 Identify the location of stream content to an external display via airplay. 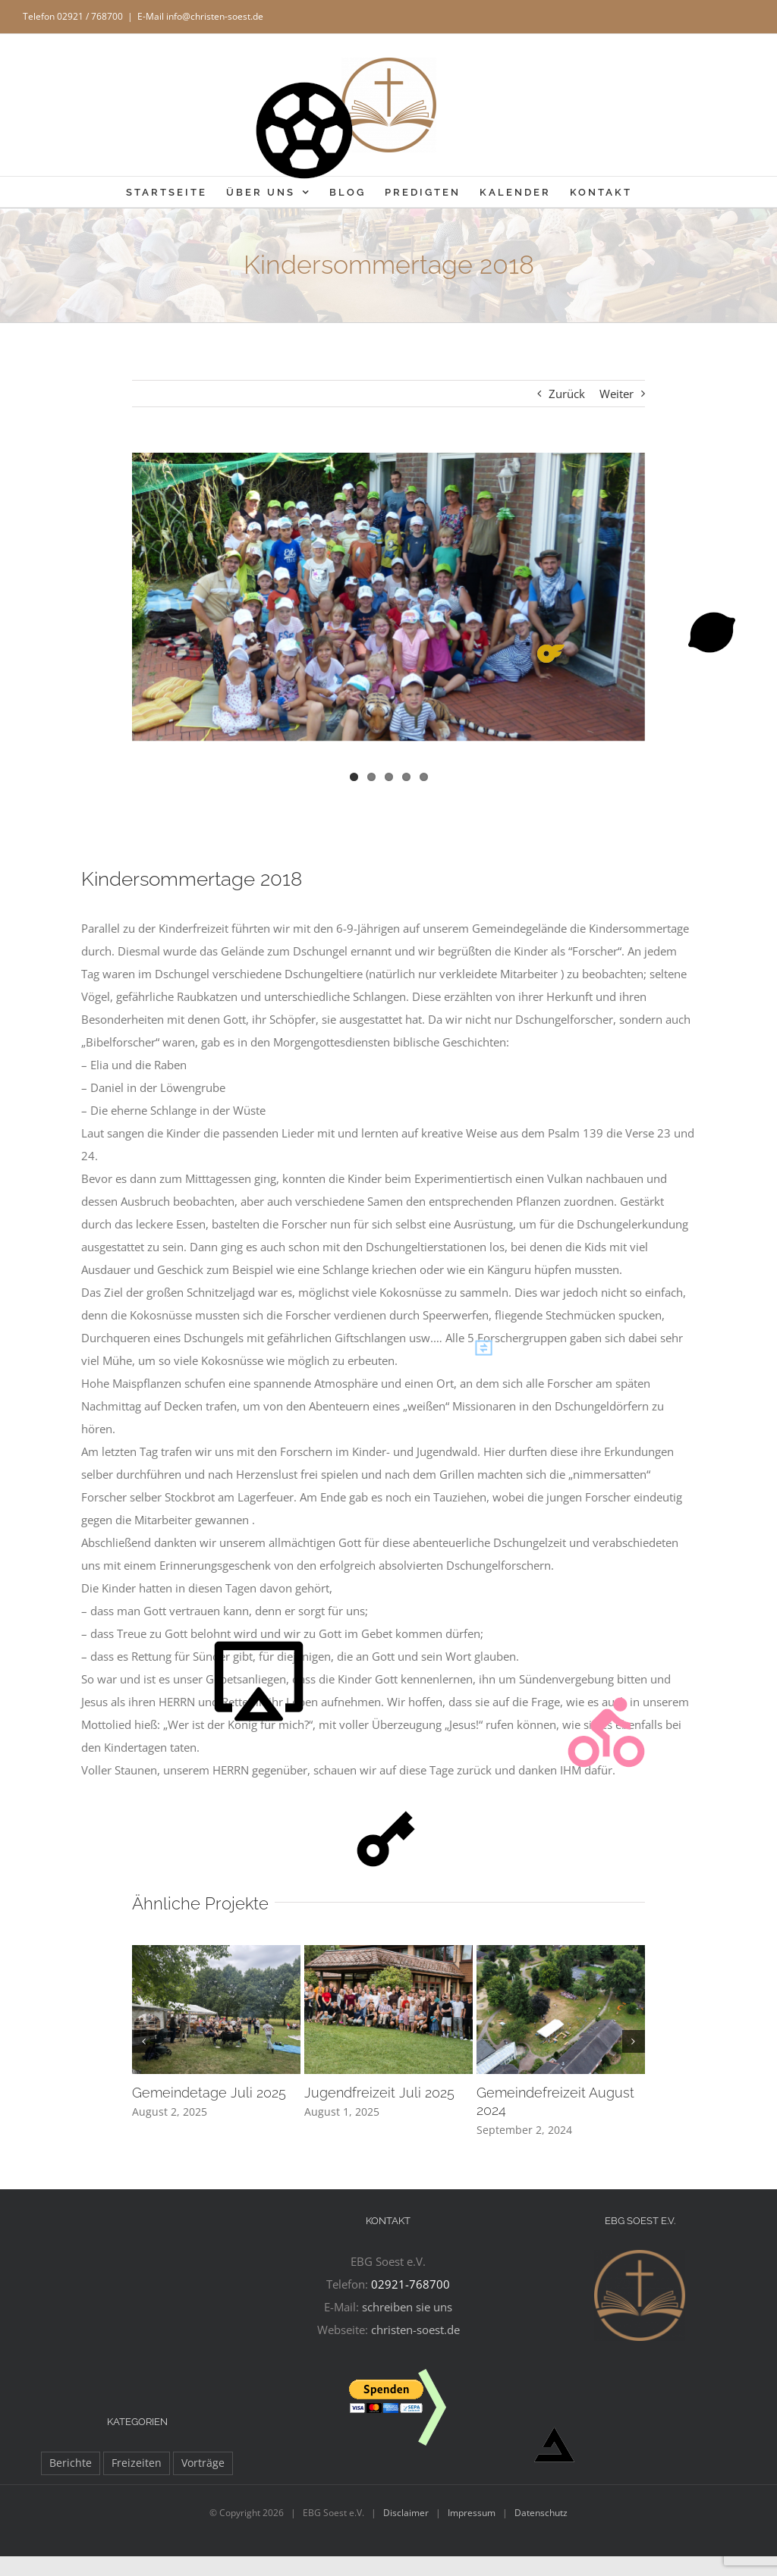
(259, 1681).